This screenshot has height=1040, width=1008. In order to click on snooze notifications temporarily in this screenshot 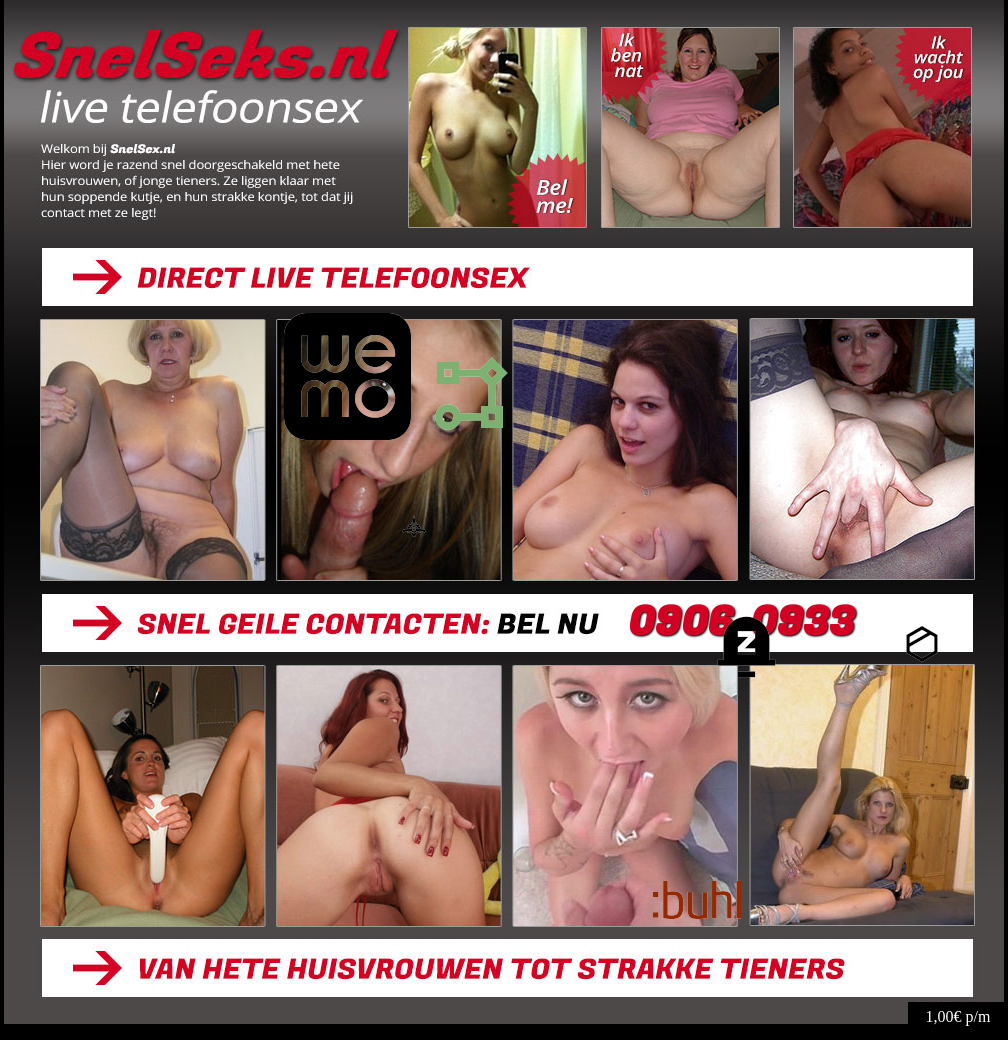, I will do `click(746, 645)`.